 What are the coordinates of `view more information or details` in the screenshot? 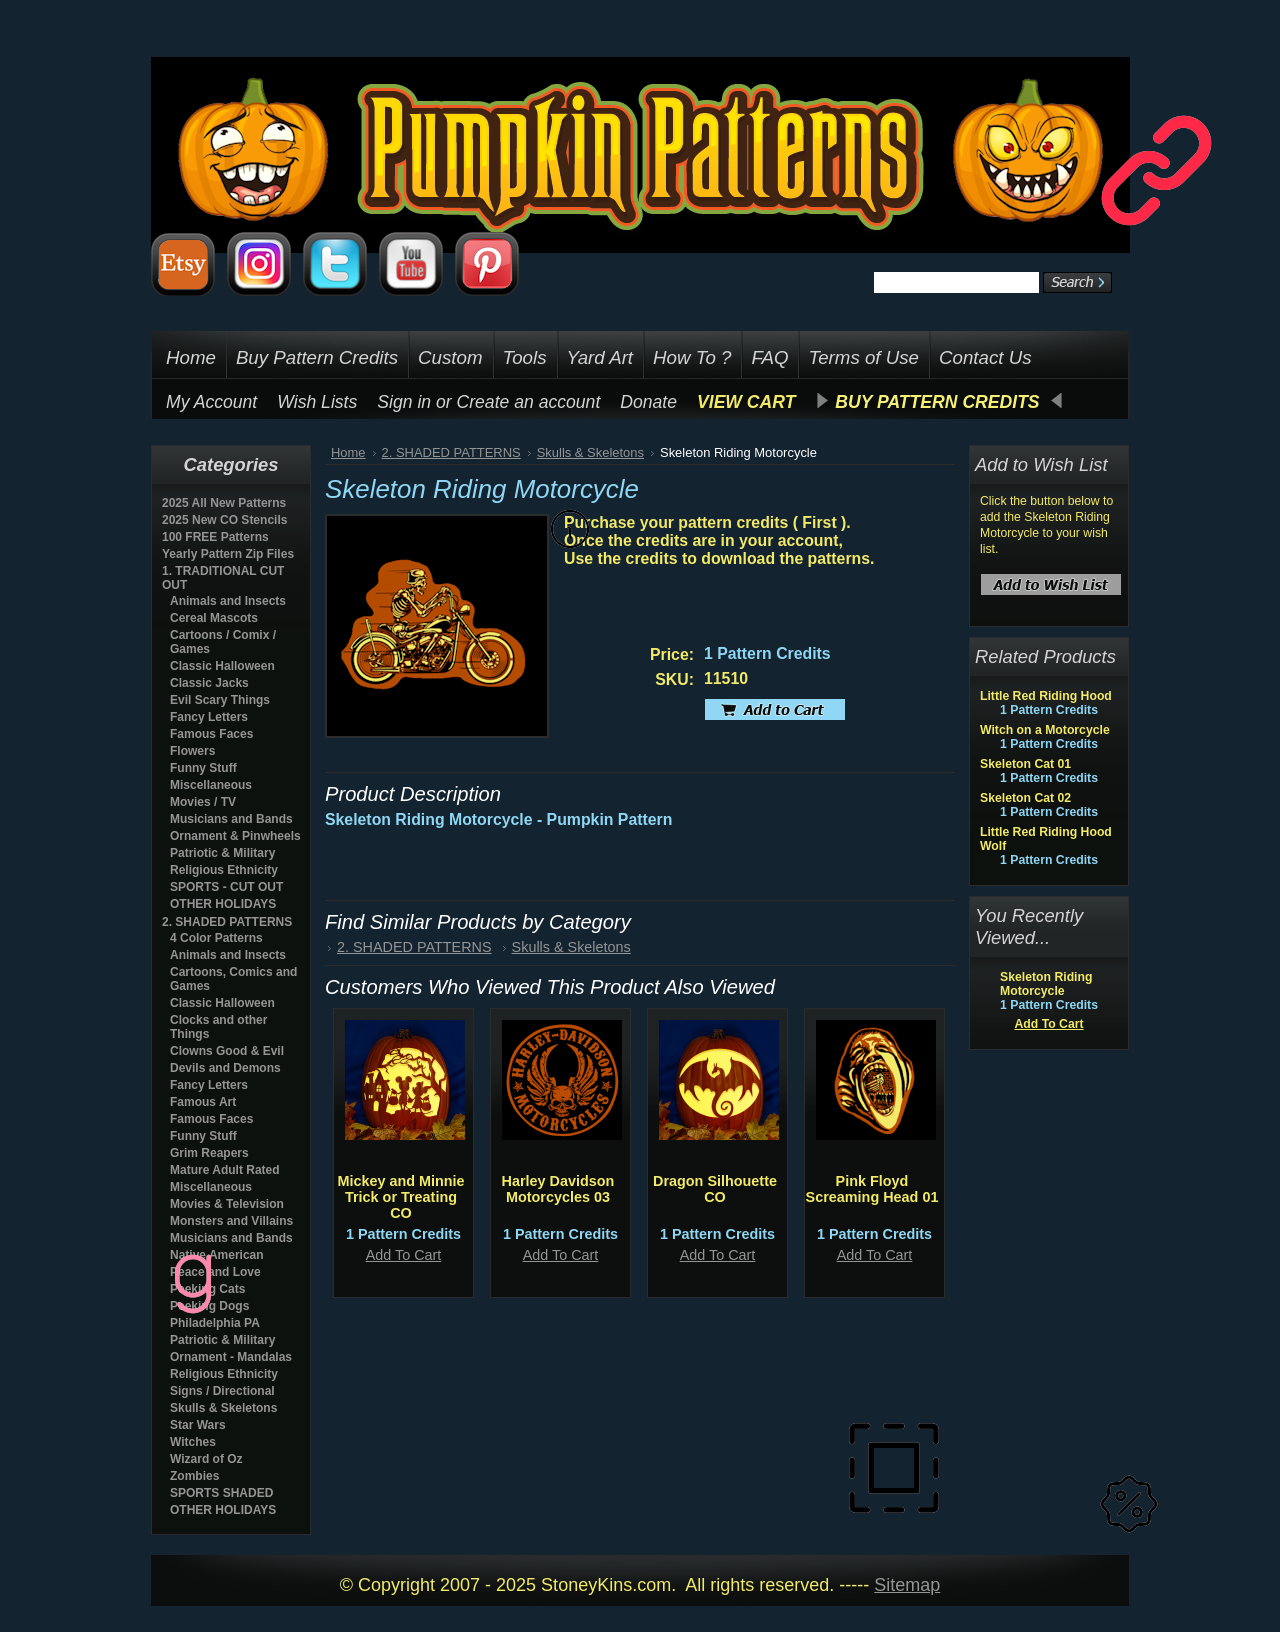 It's located at (570, 529).